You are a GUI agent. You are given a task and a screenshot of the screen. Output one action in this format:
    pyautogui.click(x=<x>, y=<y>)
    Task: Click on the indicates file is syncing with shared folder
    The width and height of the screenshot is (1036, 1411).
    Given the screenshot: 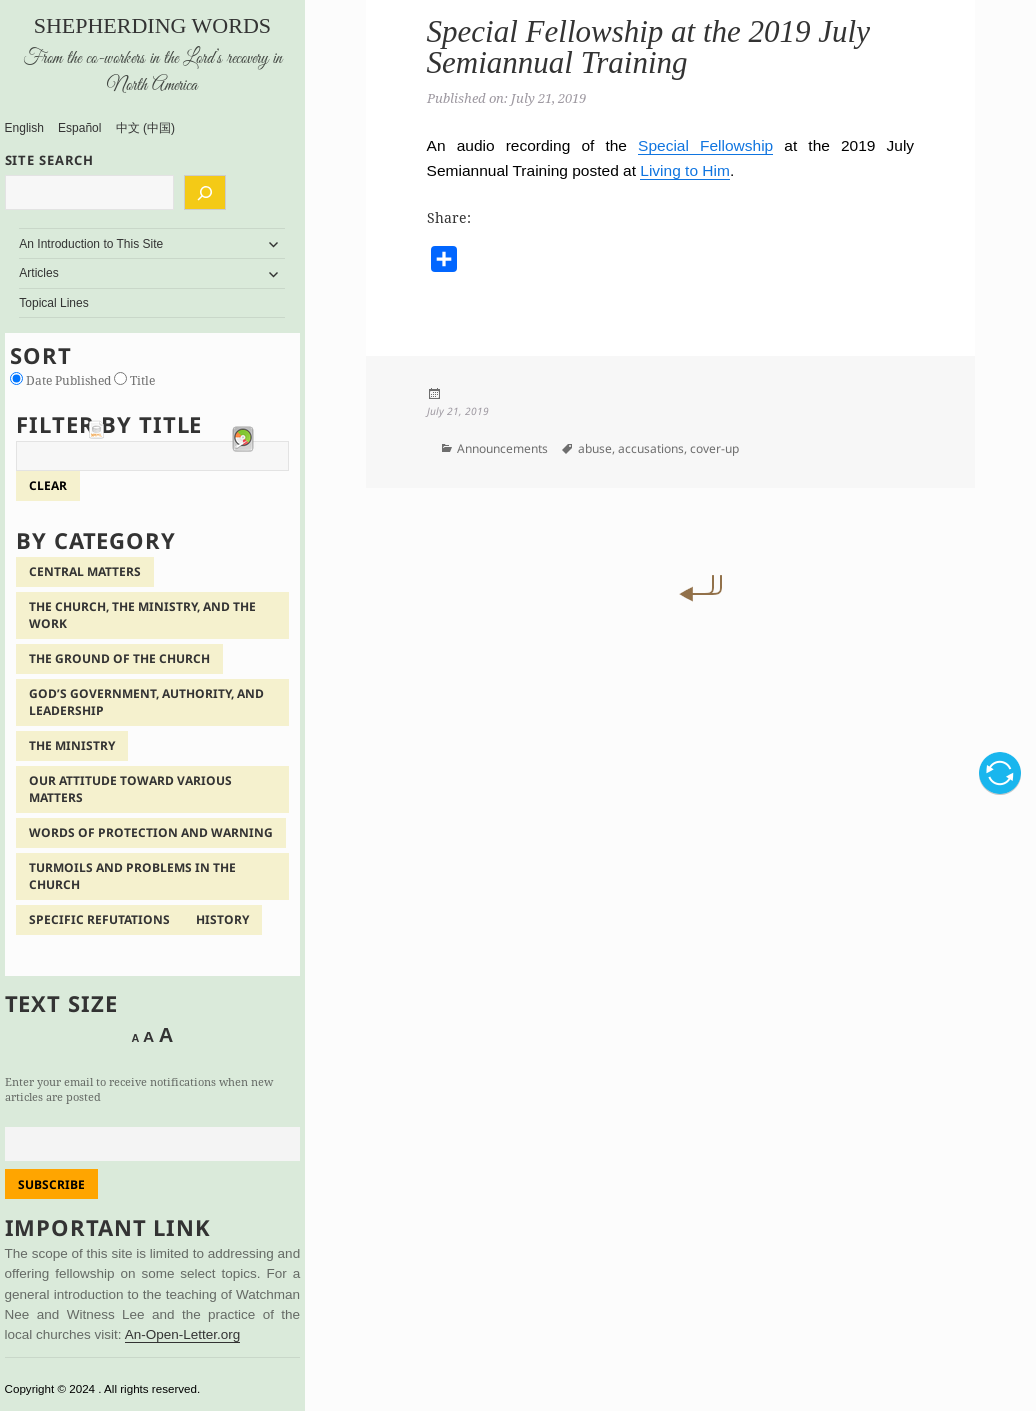 What is the action you would take?
    pyautogui.click(x=1000, y=773)
    